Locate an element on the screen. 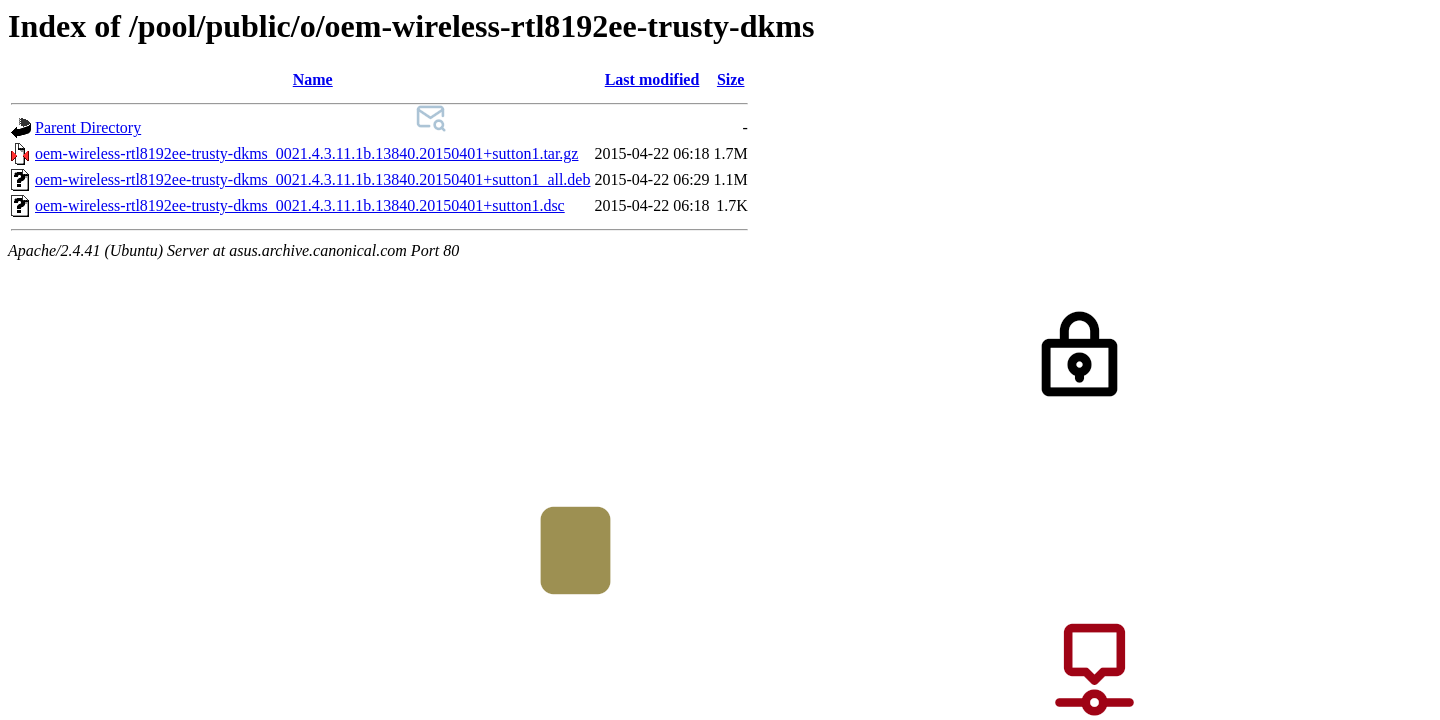  search your emails is located at coordinates (430, 116).